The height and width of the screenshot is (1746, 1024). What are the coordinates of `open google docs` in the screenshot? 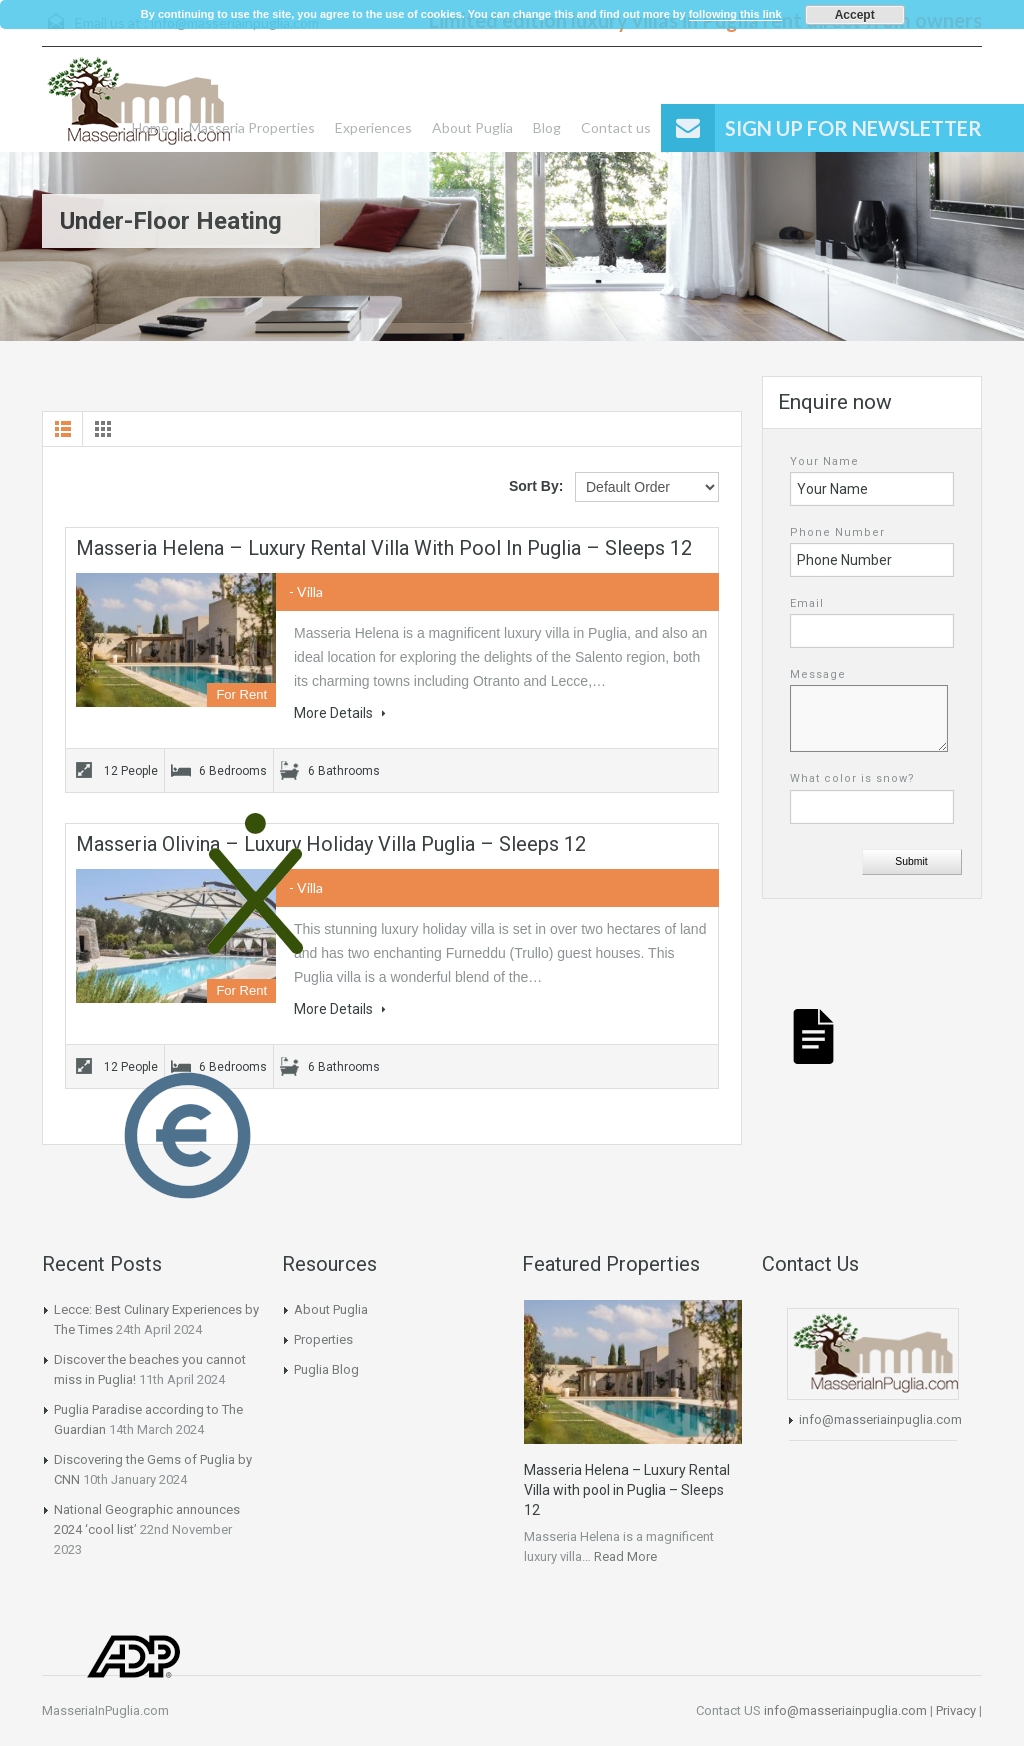 It's located at (813, 1036).